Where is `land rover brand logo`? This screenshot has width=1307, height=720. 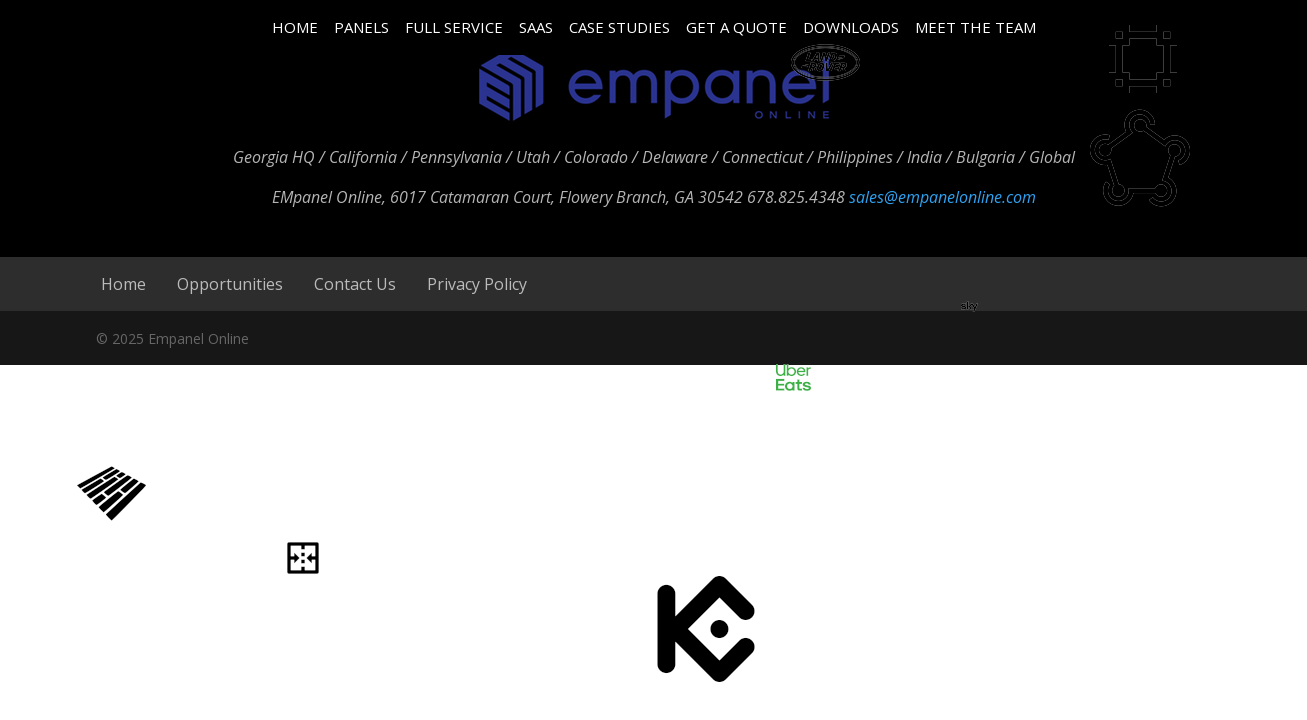 land rover brand logo is located at coordinates (825, 62).